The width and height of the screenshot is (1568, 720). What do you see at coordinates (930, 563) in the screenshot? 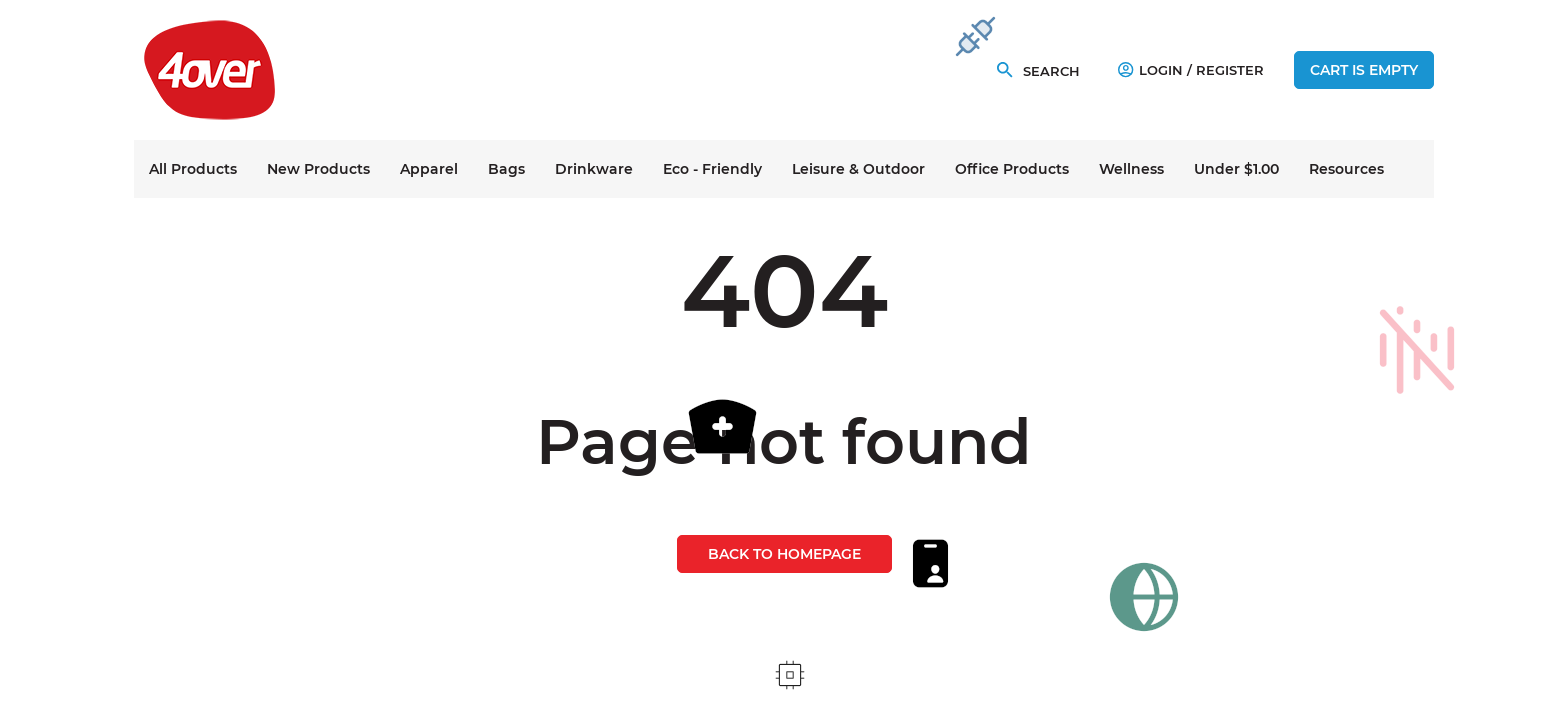
I see `view your profile or ID information` at bounding box center [930, 563].